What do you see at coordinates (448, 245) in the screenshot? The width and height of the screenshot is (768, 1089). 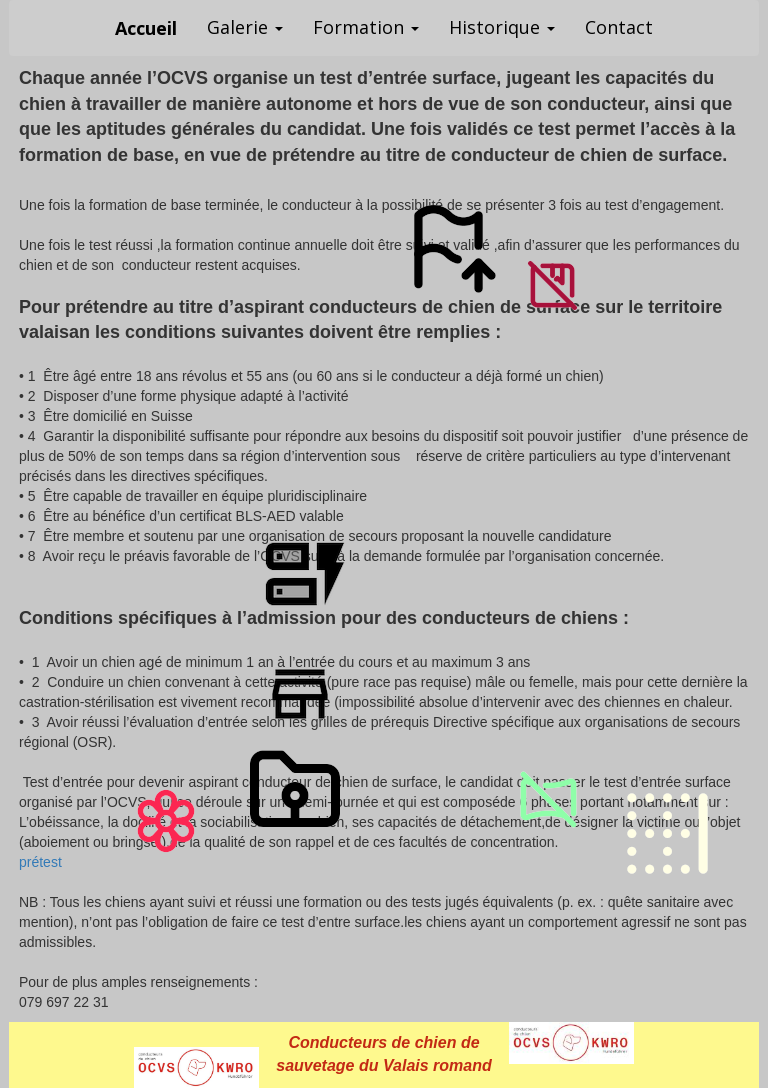 I see `upload or submit a flag report` at bounding box center [448, 245].